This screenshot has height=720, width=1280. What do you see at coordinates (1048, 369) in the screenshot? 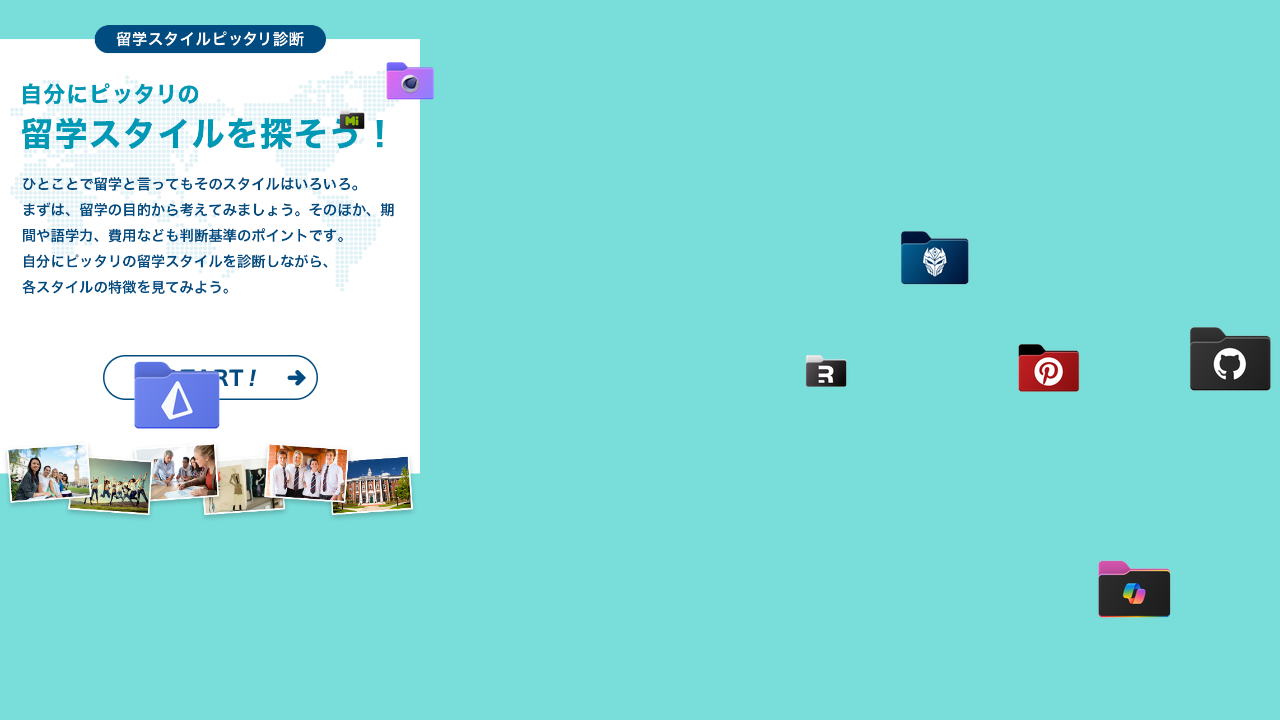
I see `open pinterest downloads folder` at bounding box center [1048, 369].